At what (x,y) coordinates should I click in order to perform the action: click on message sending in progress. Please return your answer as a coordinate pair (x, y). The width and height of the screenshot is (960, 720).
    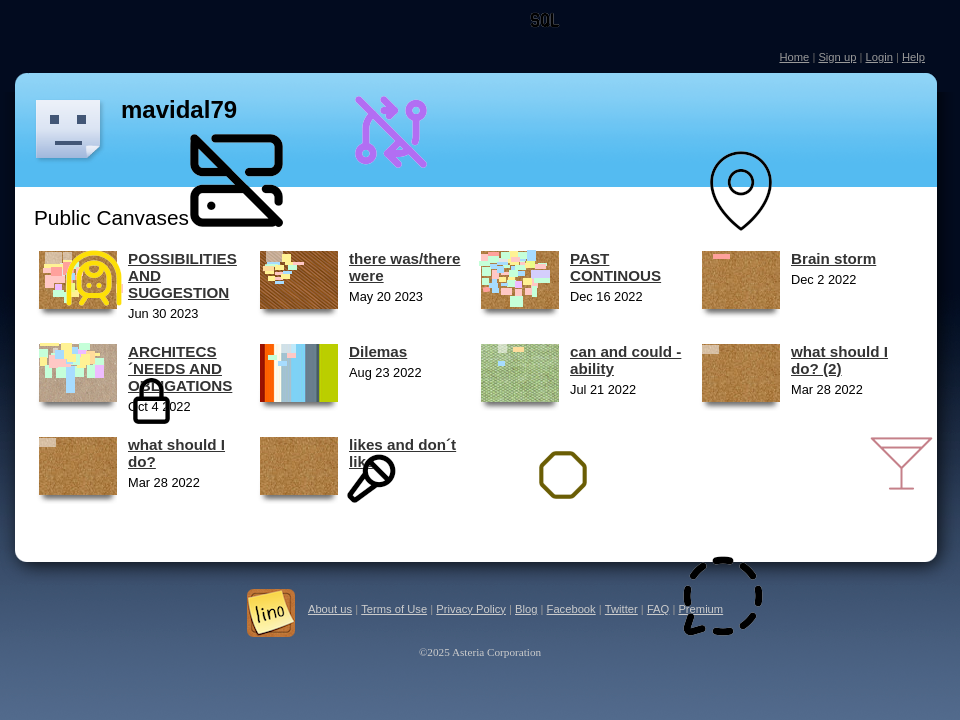
    Looking at the image, I should click on (723, 596).